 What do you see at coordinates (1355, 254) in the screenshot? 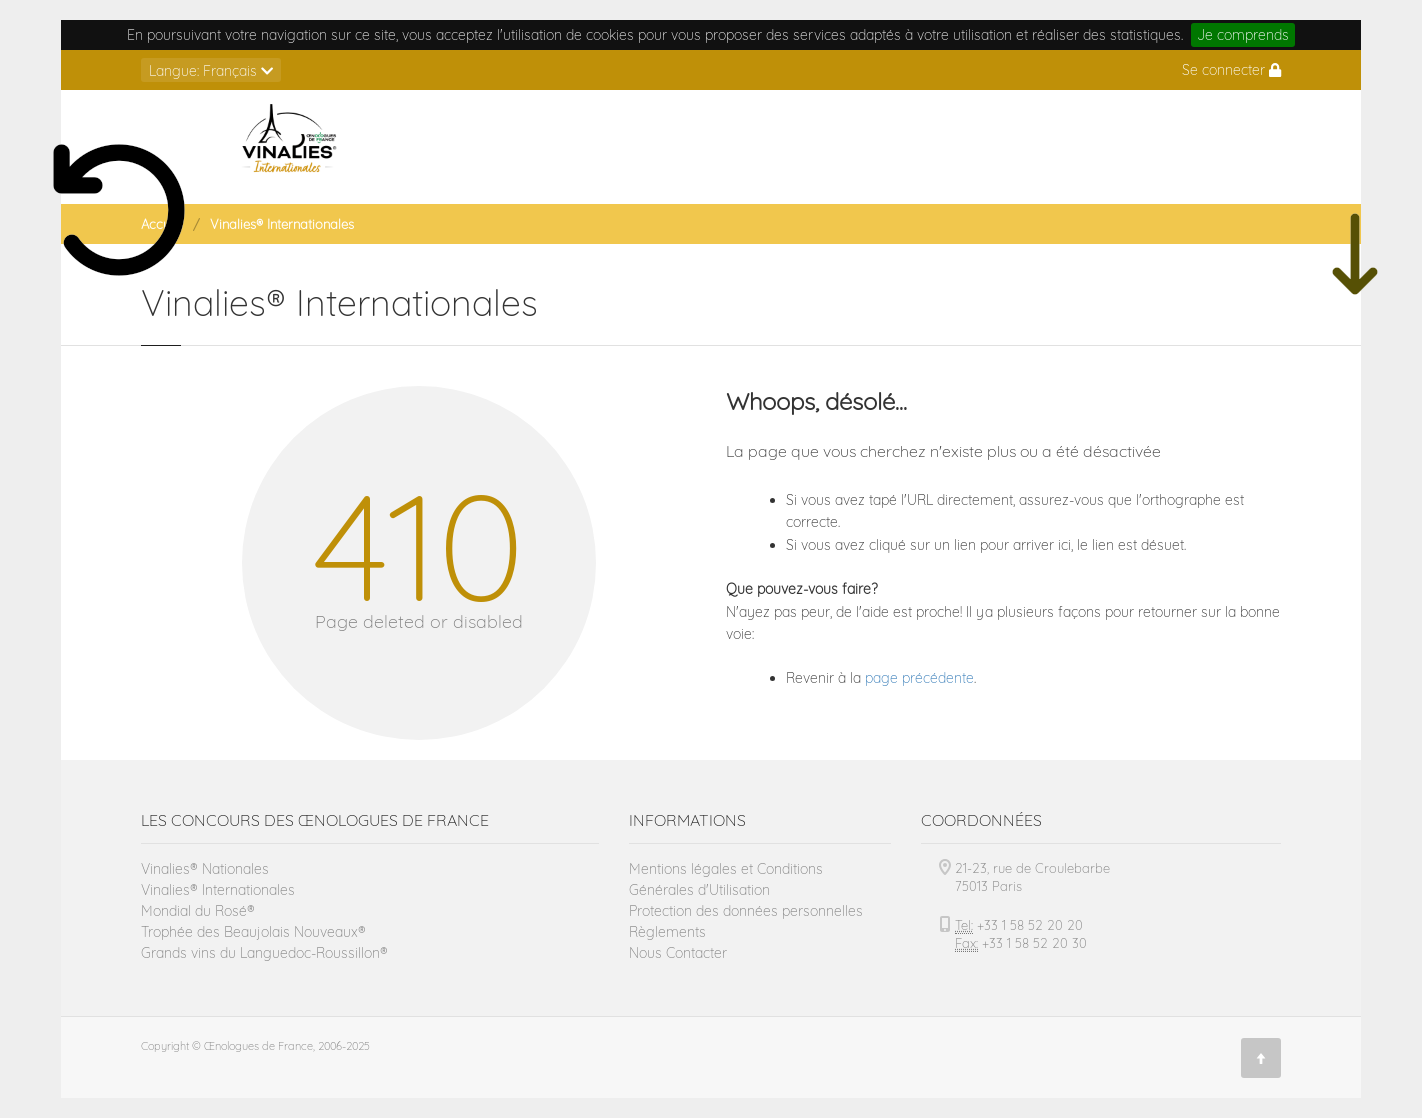
I see `scroll down or view more content` at bounding box center [1355, 254].